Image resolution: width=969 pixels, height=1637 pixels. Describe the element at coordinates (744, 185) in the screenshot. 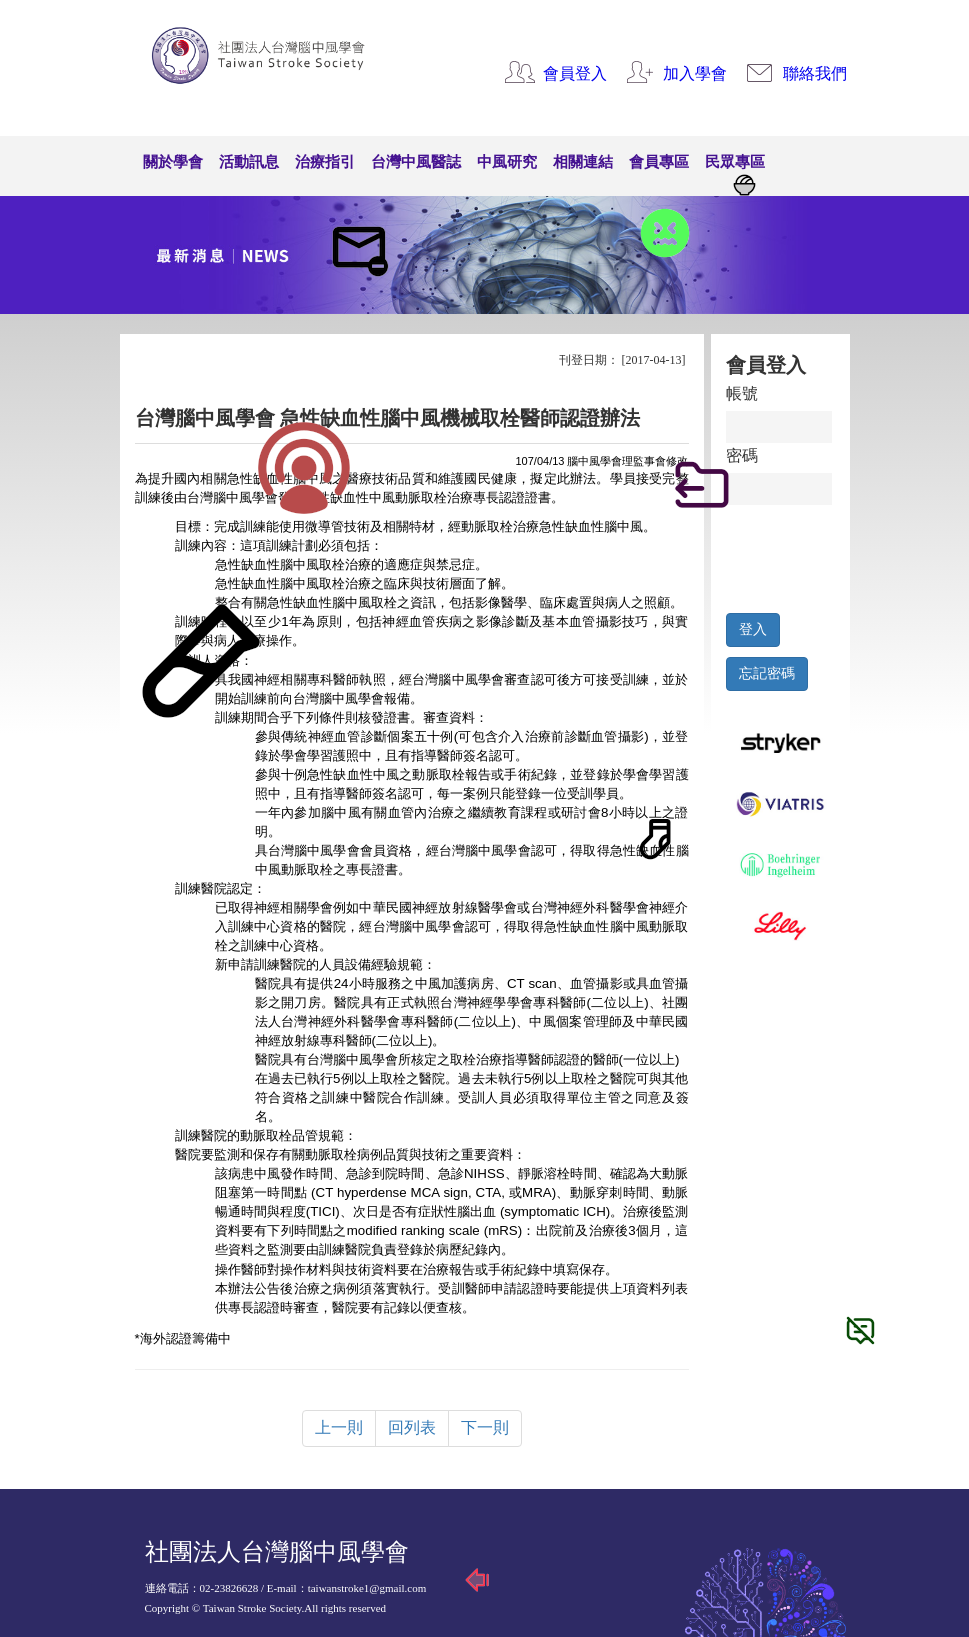

I see `view food or meal options` at that location.